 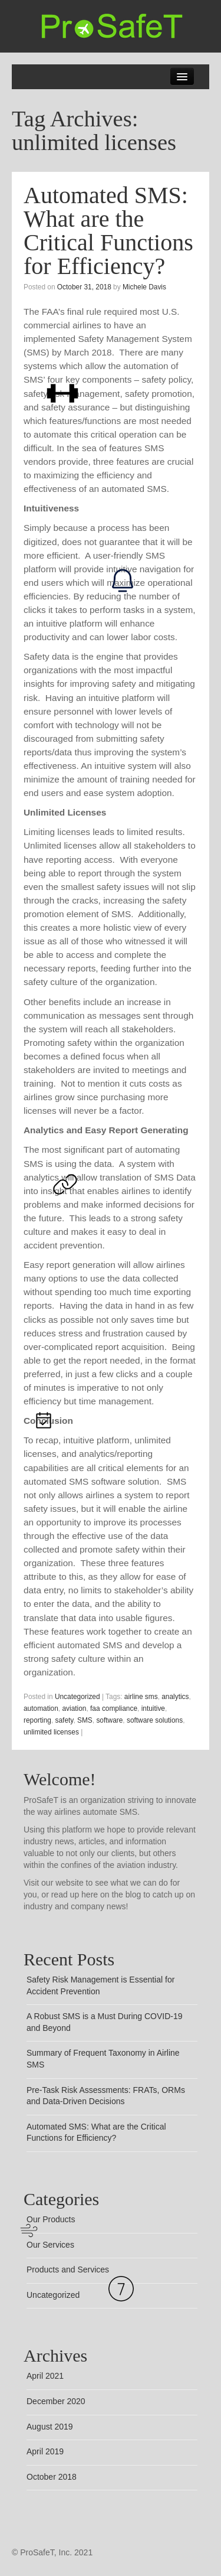 What do you see at coordinates (62, 393) in the screenshot?
I see `access workout or fitness features` at bounding box center [62, 393].